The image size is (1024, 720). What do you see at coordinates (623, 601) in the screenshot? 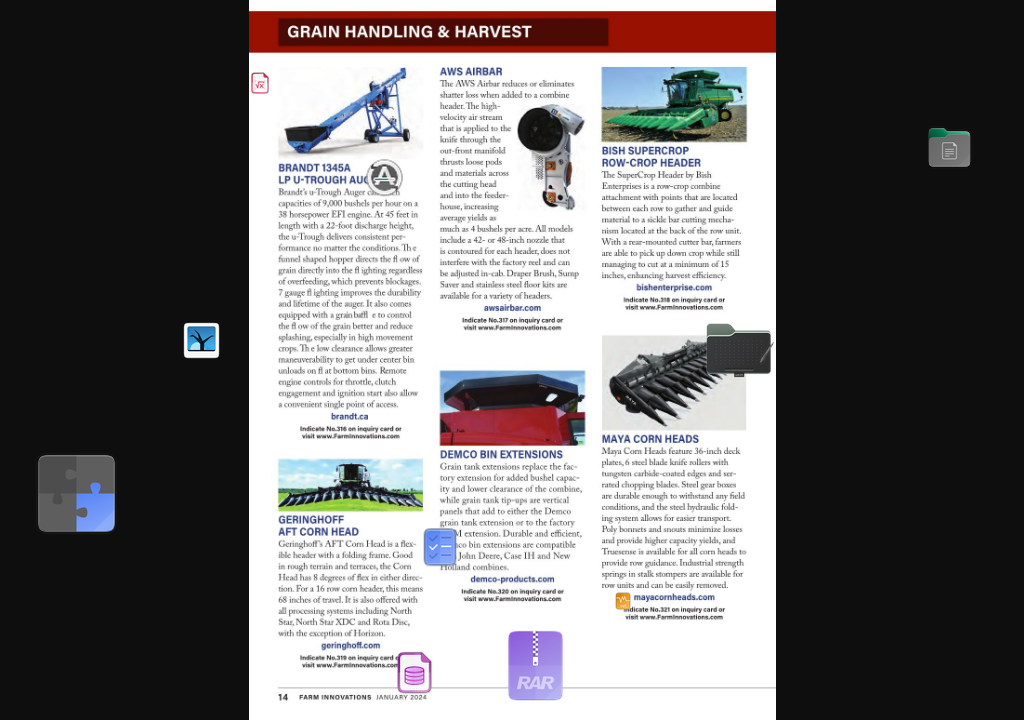
I see `a VirtualBox OVF virtual machine file` at bounding box center [623, 601].